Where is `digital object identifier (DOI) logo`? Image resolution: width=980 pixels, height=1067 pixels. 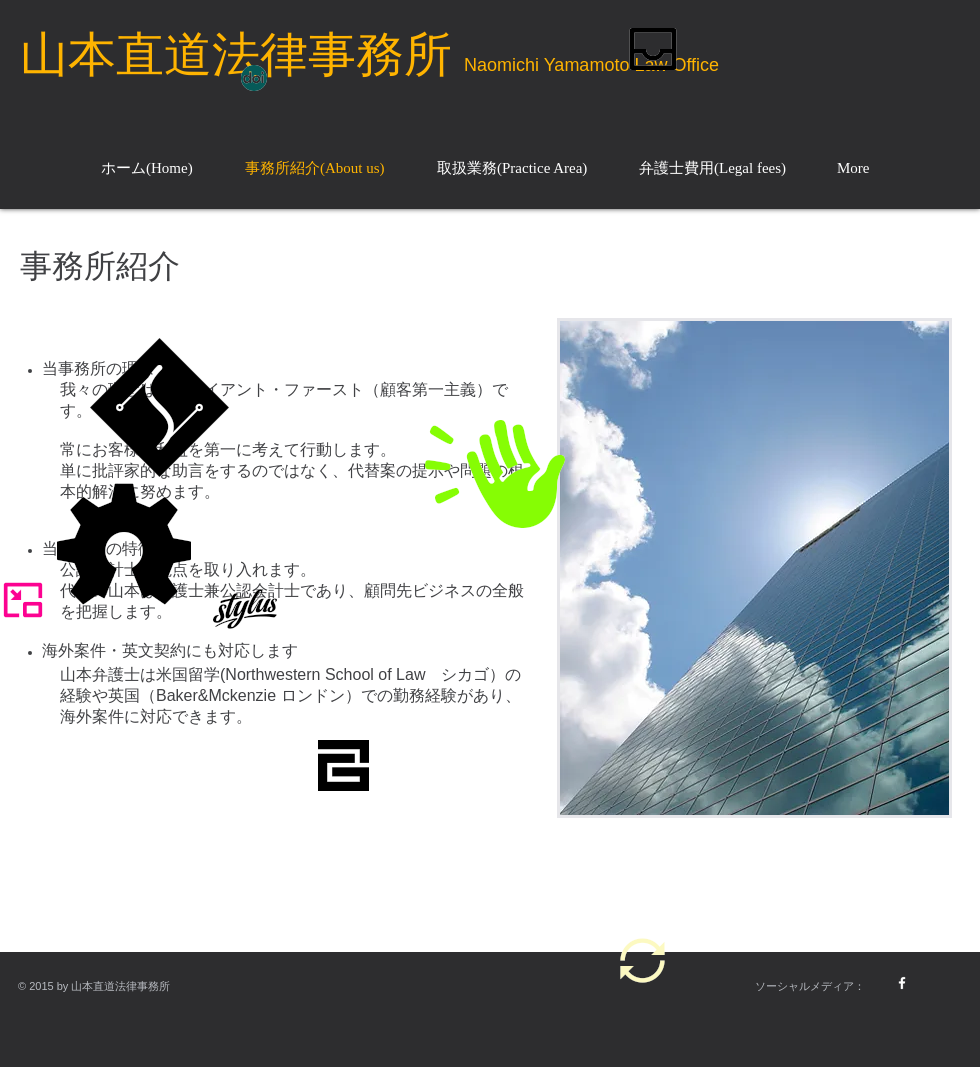
digital object identifier (DOI) logo is located at coordinates (254, 78).